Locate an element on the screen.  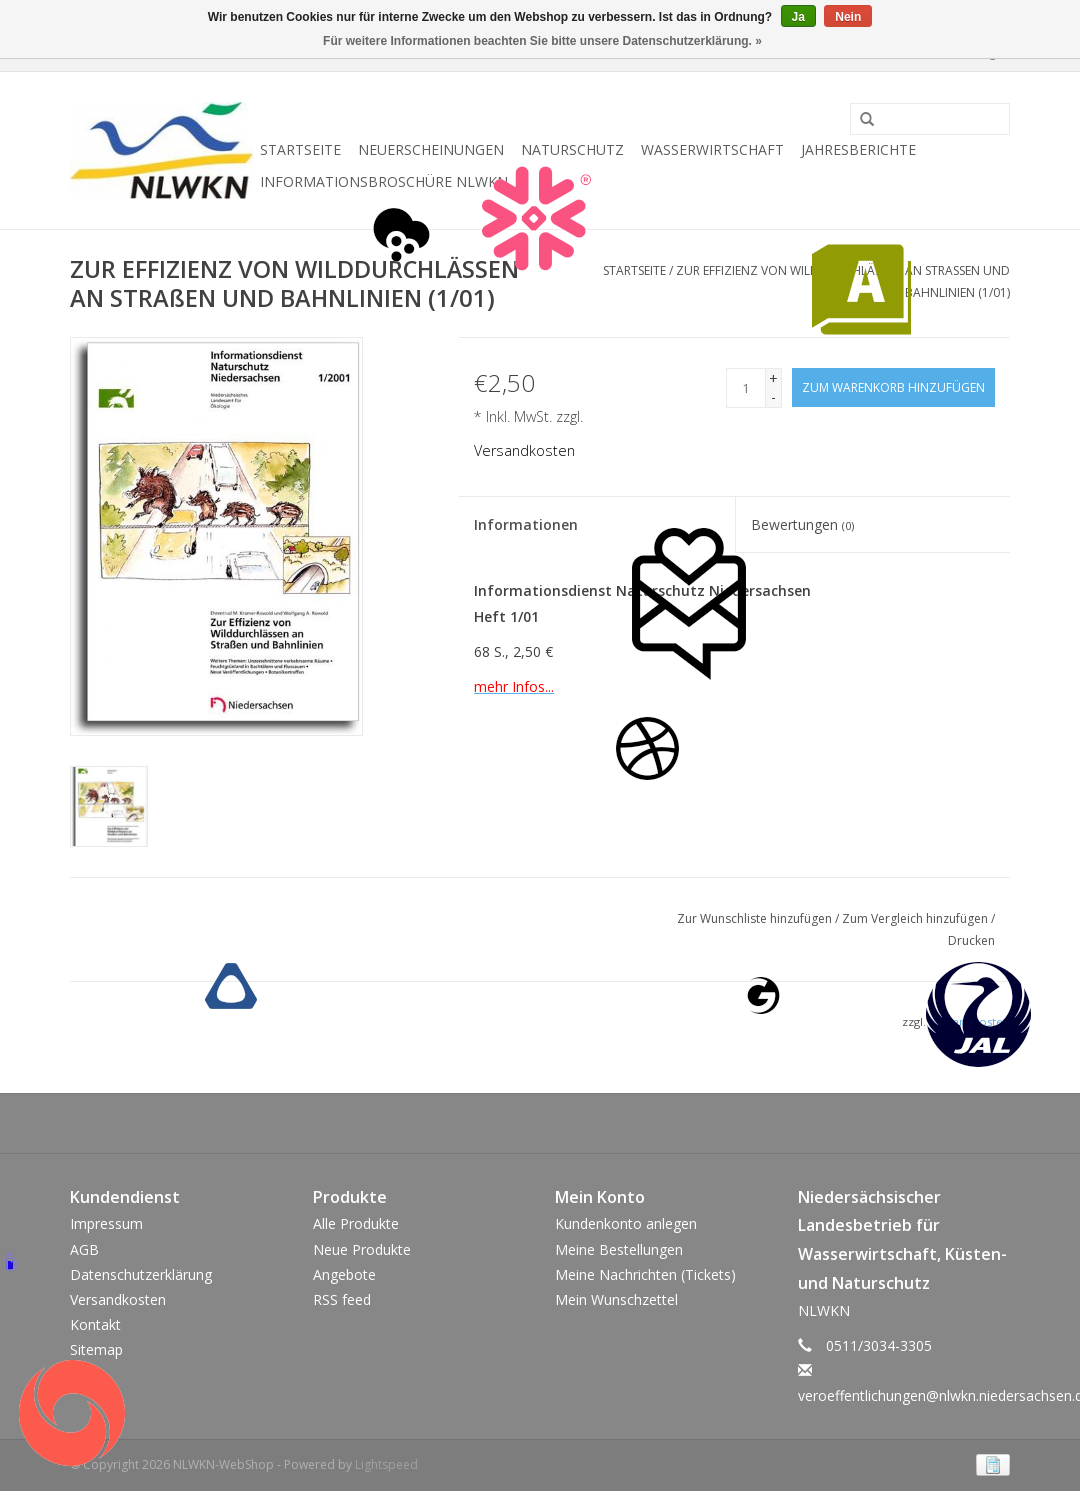
snowflake data cloud platform logo is located at coordinates (536, 218).